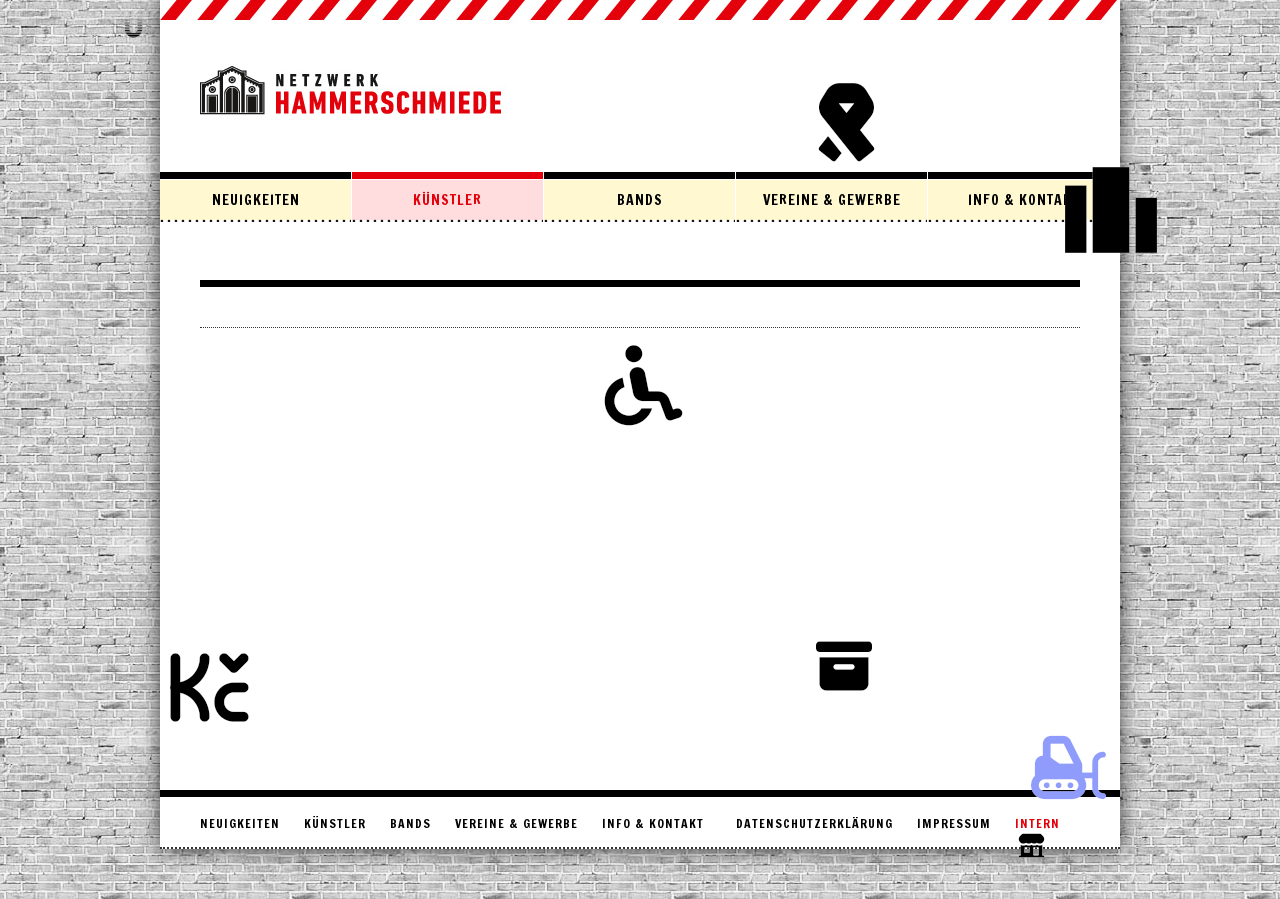 The width and height of the screenshot is (1280, 899). I want to click on indicates wheelchair accessible facilities, so click(643, 386).